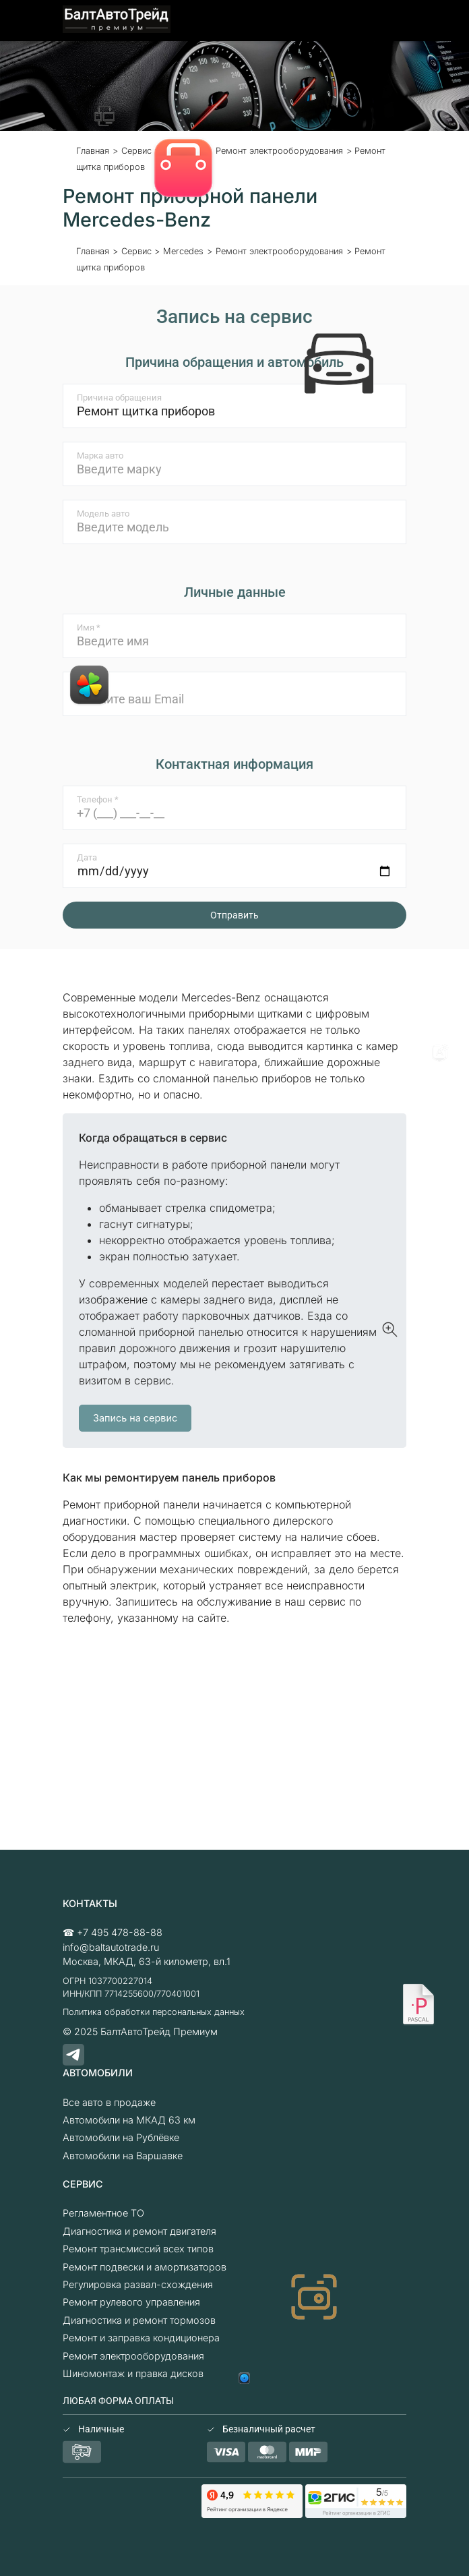  Describe the element at coordinates (314, 2297) in the screenshot. I see `take a screenshot` at that location.